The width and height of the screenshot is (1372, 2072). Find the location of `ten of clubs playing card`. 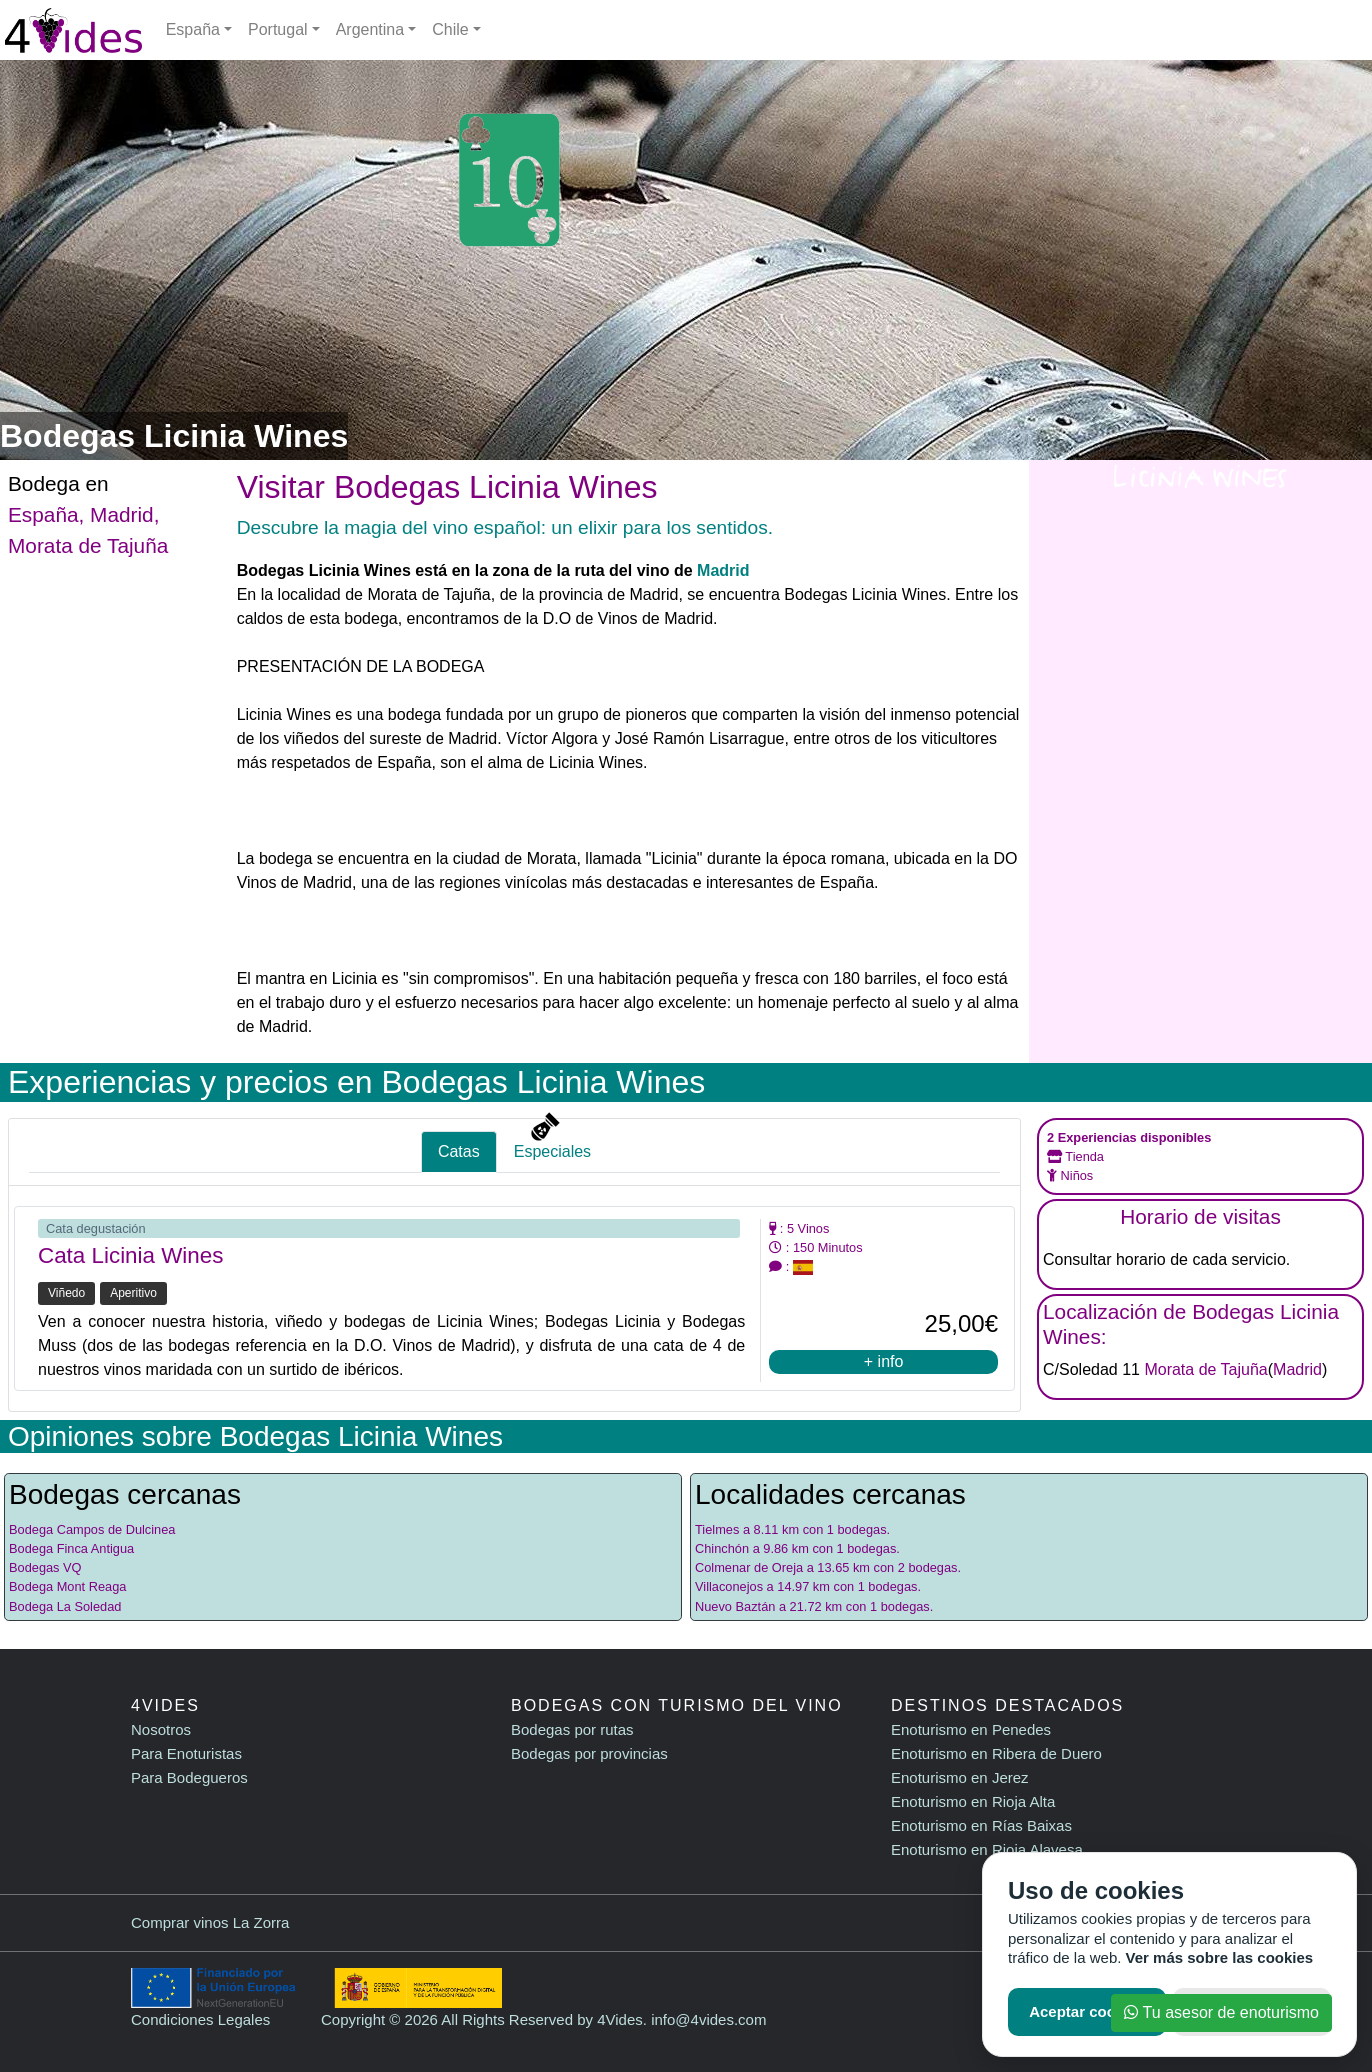

ten of clubs playing card is located at coordinates (509, 180).